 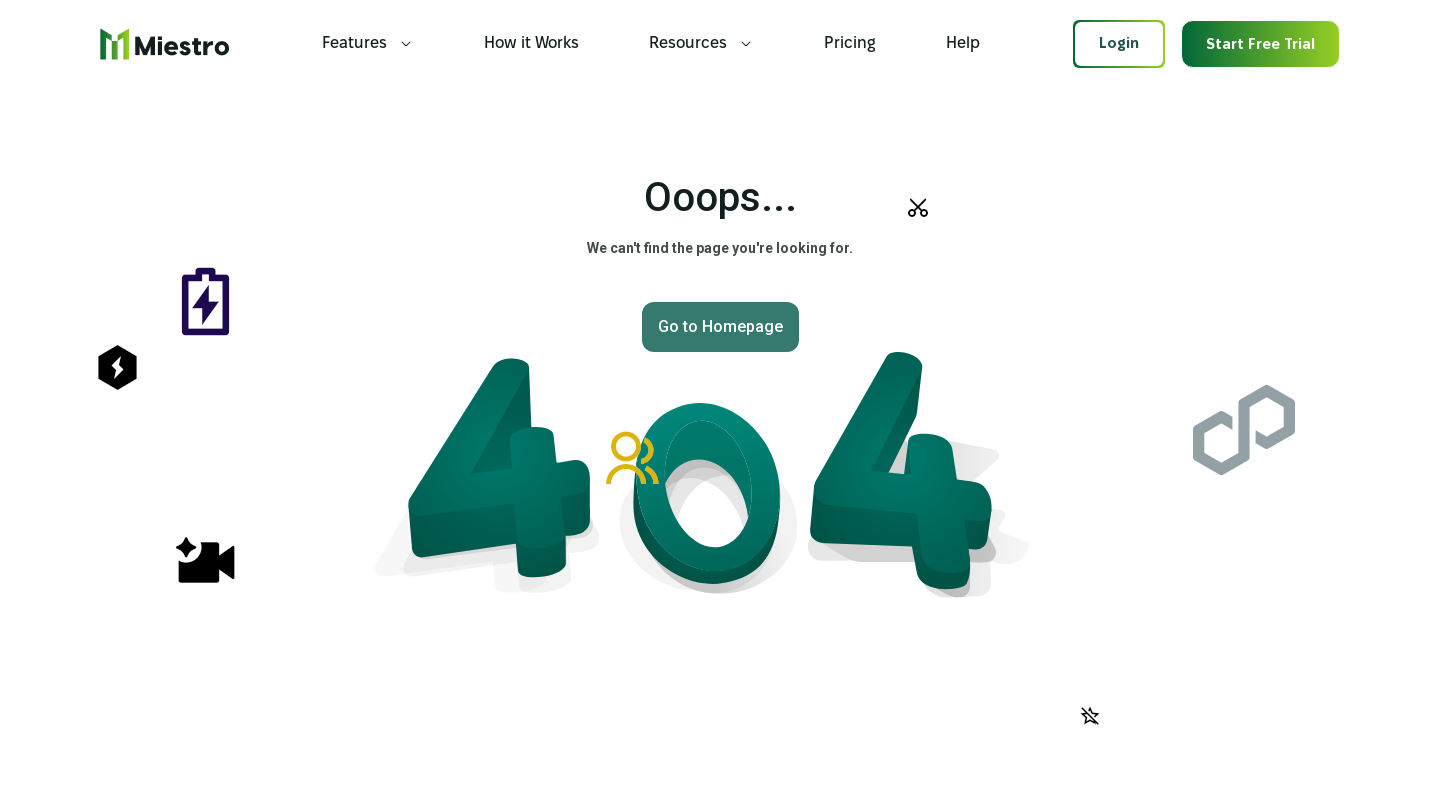 I want to click on lightning network logo, so click(x=117, y=367).